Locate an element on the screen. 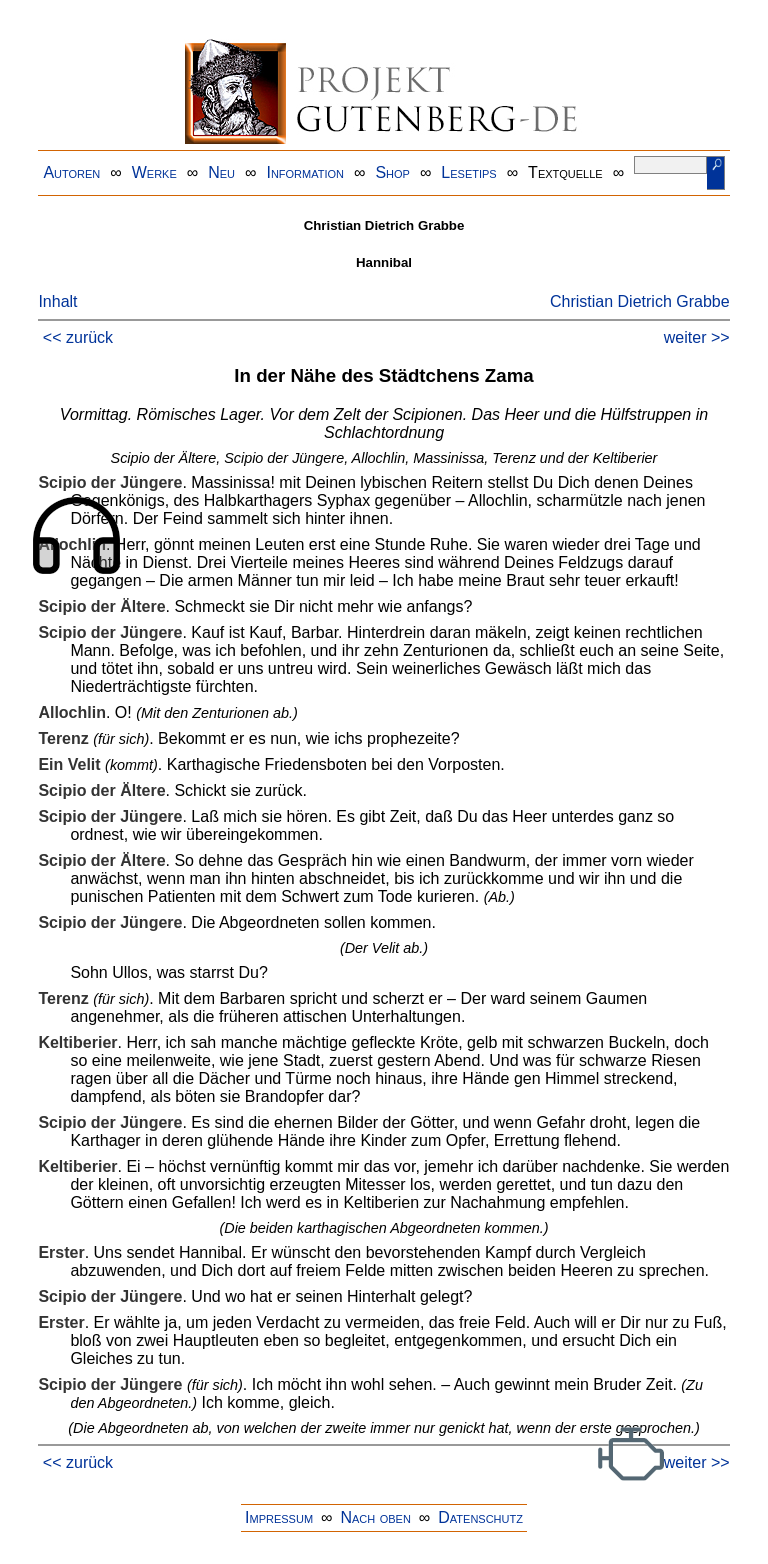  access audio or music playback is located at coordinates (76, 540).